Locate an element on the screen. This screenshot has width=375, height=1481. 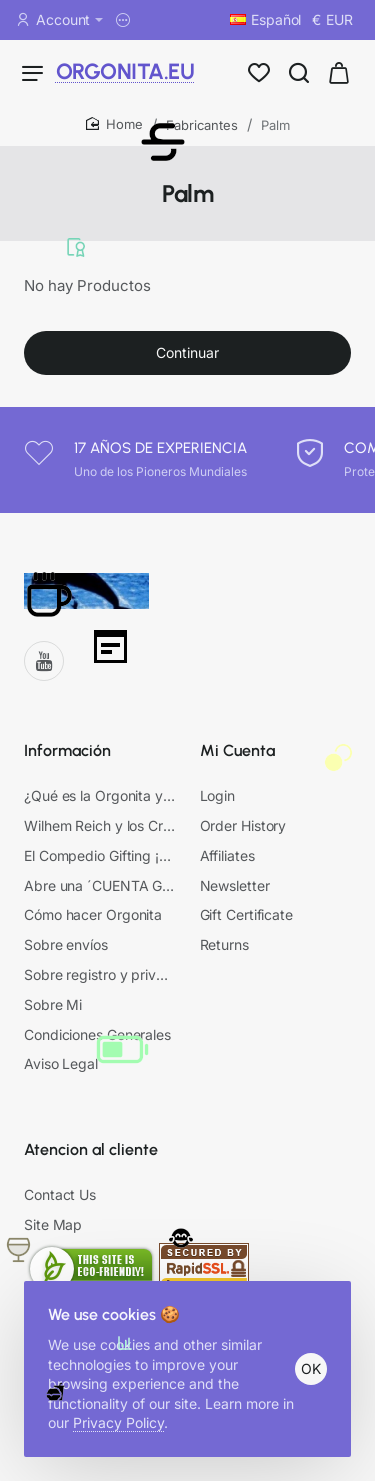
activate or enable breakpoints in the debugger is located at coordinates (338, 757).